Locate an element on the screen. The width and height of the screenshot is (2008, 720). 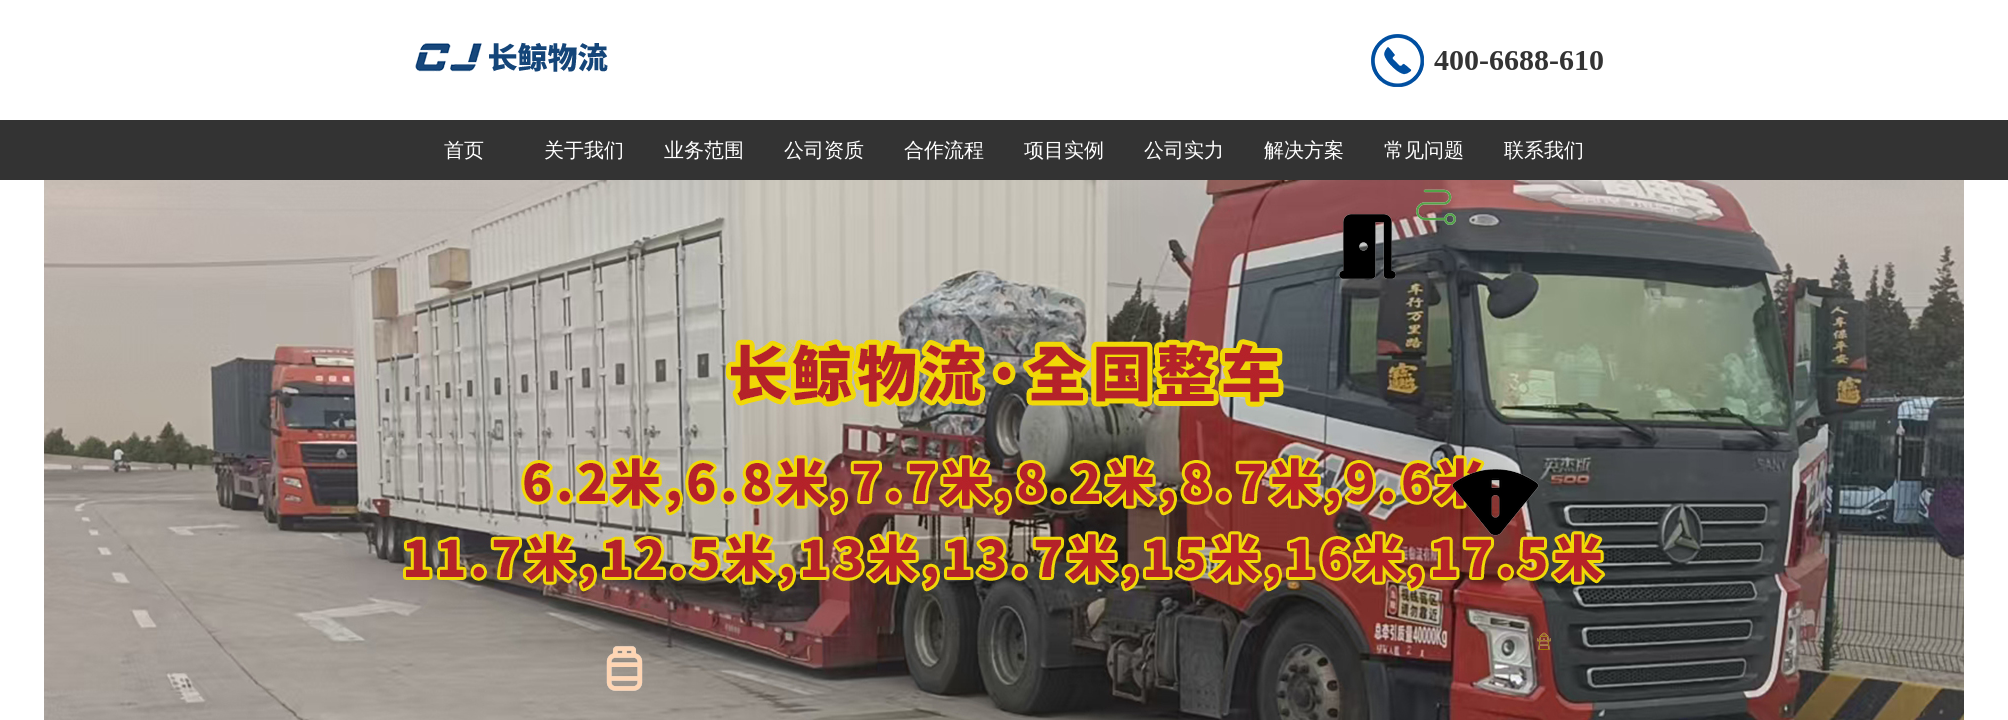
log out or sign out of your account is located at coordinates (1367, 246).